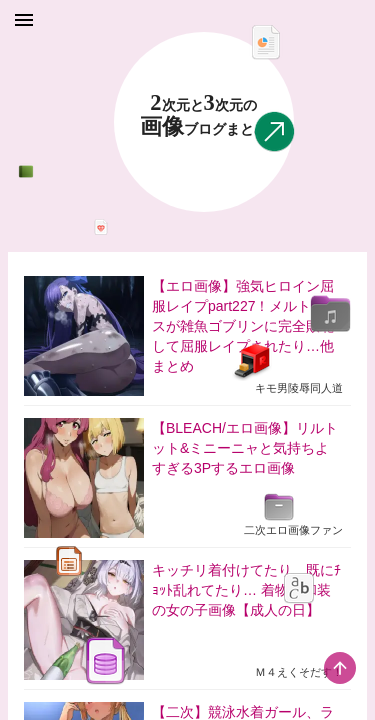  What do you see at coordinates (101, 227) in the screenshot?
I see `a ruby programming language file` at bounding box center [101, 227].